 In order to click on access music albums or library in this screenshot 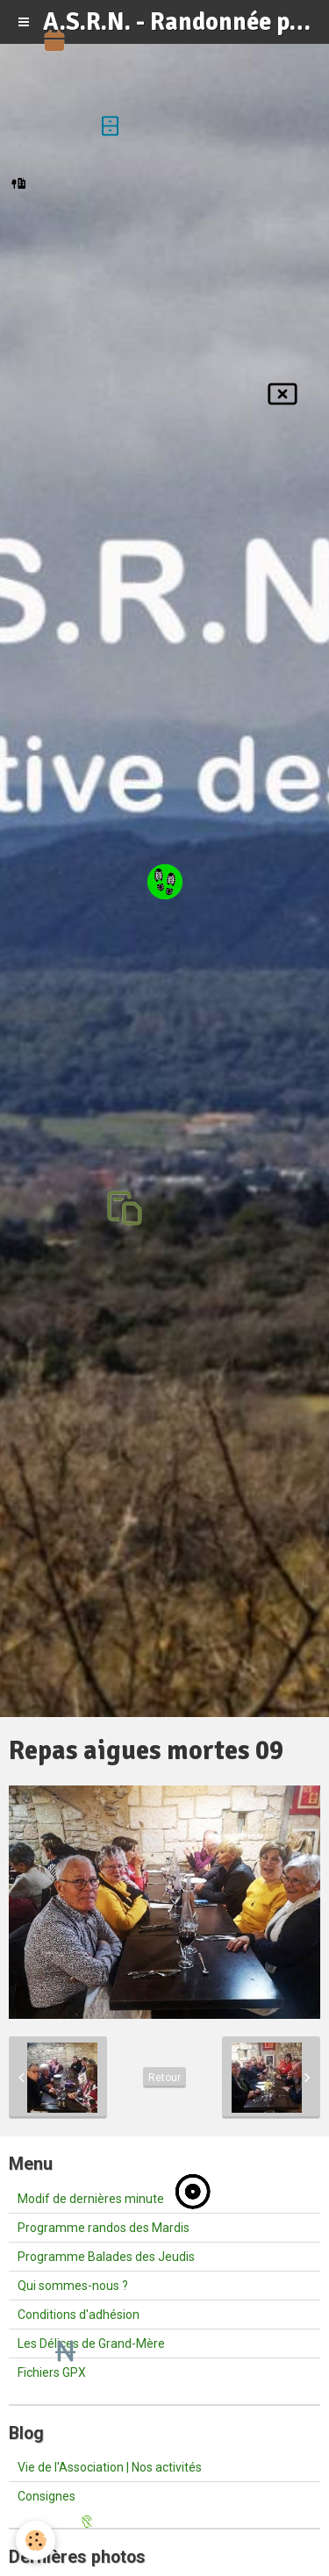, I will do `click(193, 2192)`.